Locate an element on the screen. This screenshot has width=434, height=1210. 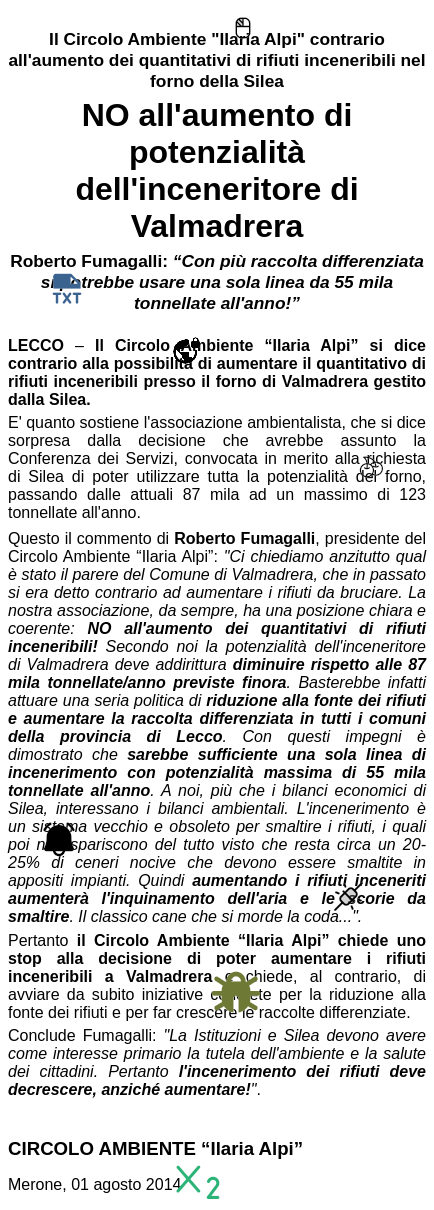
connect to a secure VPN network is located at coordinates (186, 350).